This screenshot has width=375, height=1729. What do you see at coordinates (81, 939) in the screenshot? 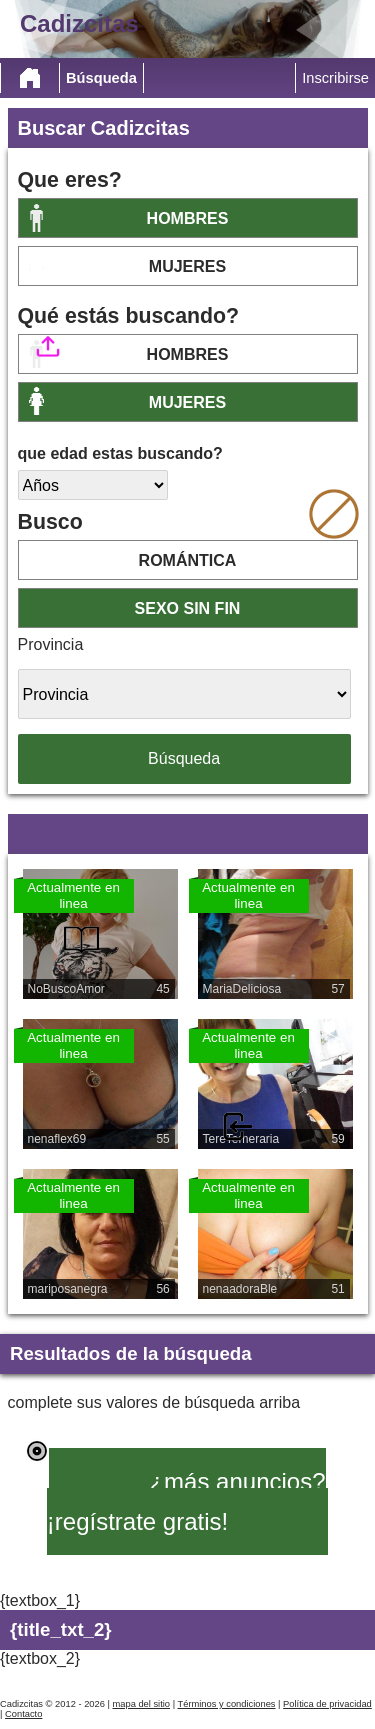
I see `open documentation or readme` at bounding box center [81, 939].